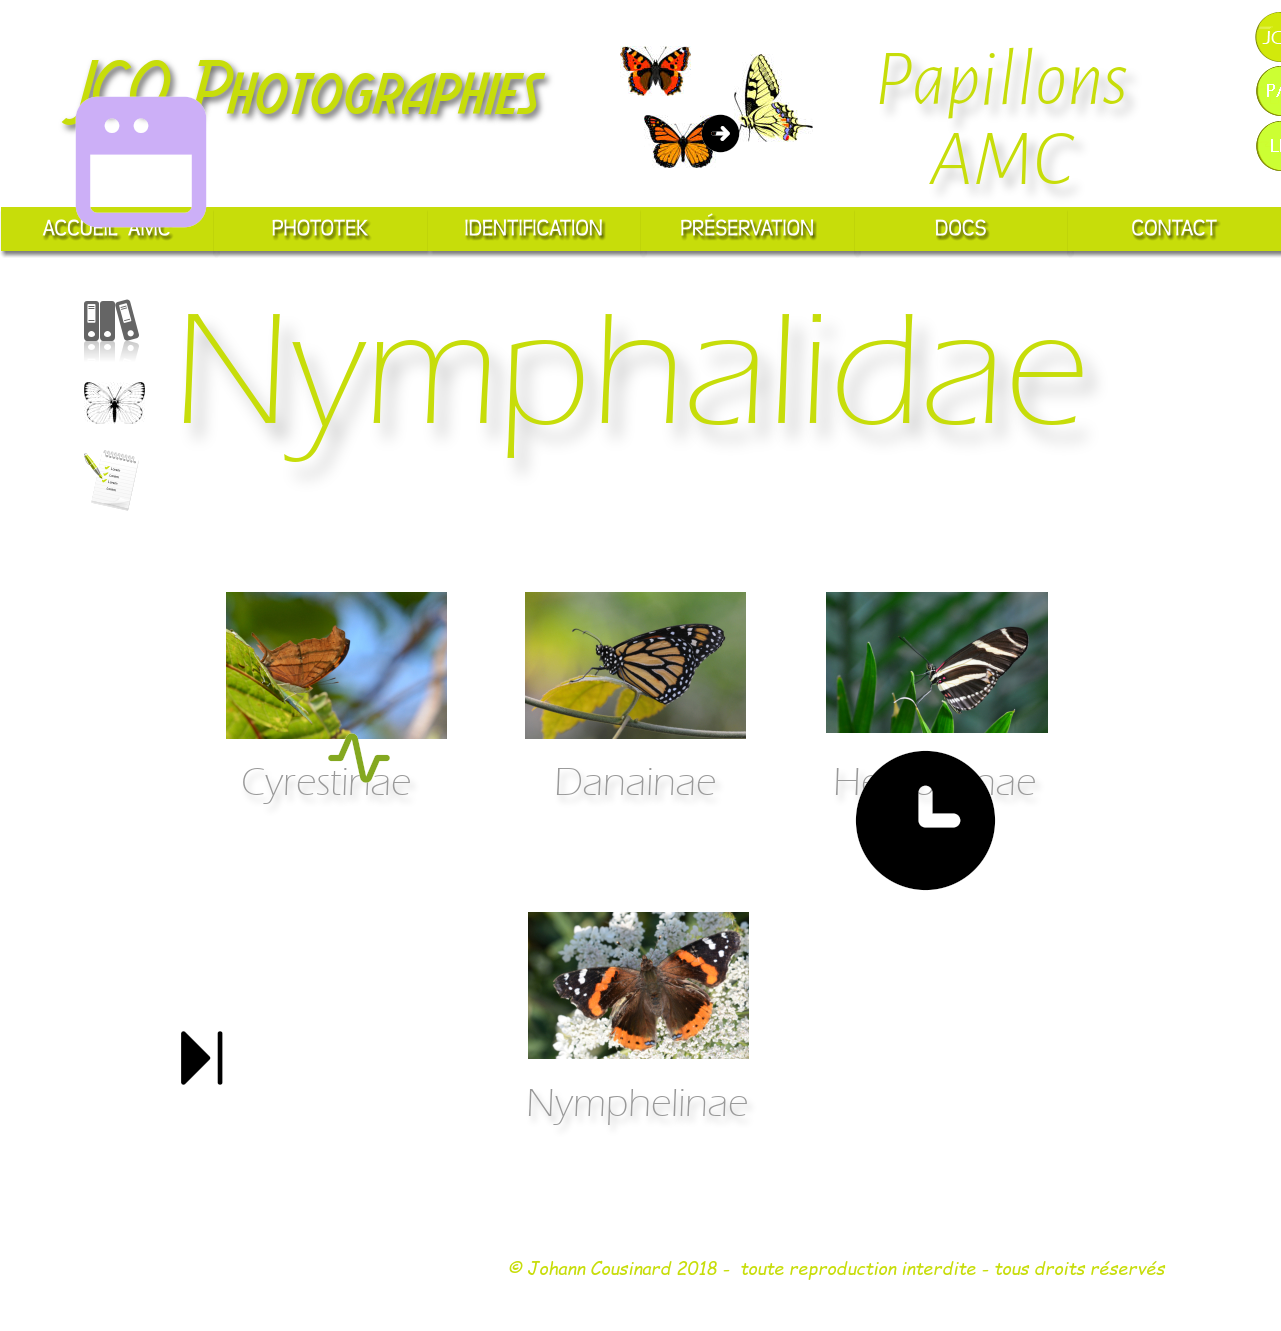 This screenshot has height=1331, width=1281. Describe the element at coordinates (203, 1058) in the screenshot. I see `skip to next track or item` at that location.